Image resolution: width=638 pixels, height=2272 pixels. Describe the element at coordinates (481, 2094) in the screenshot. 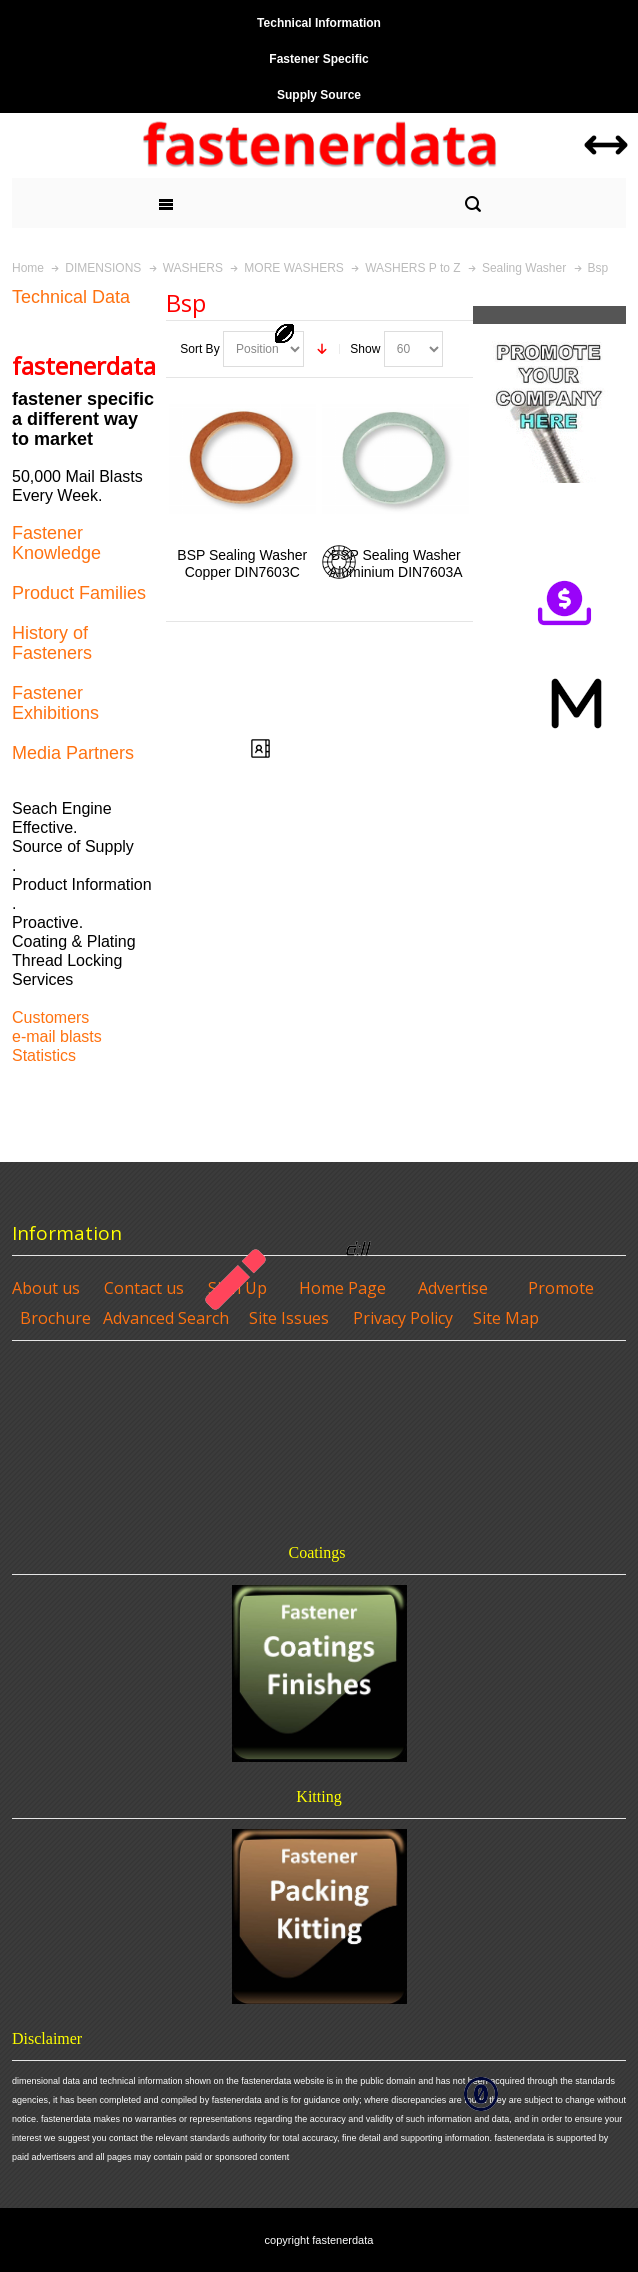

I see `creative commons zero (CC0) public domain license` at that location.